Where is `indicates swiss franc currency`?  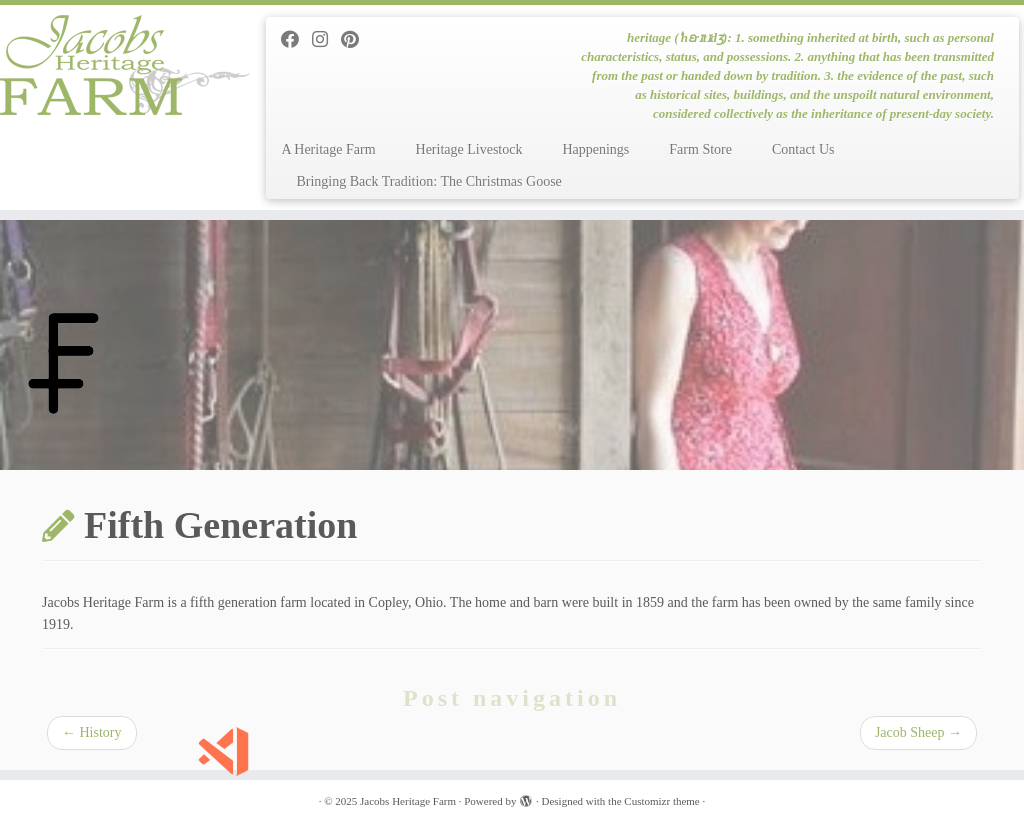
indicates swiss franc currency is located at coordinates (63, 363).